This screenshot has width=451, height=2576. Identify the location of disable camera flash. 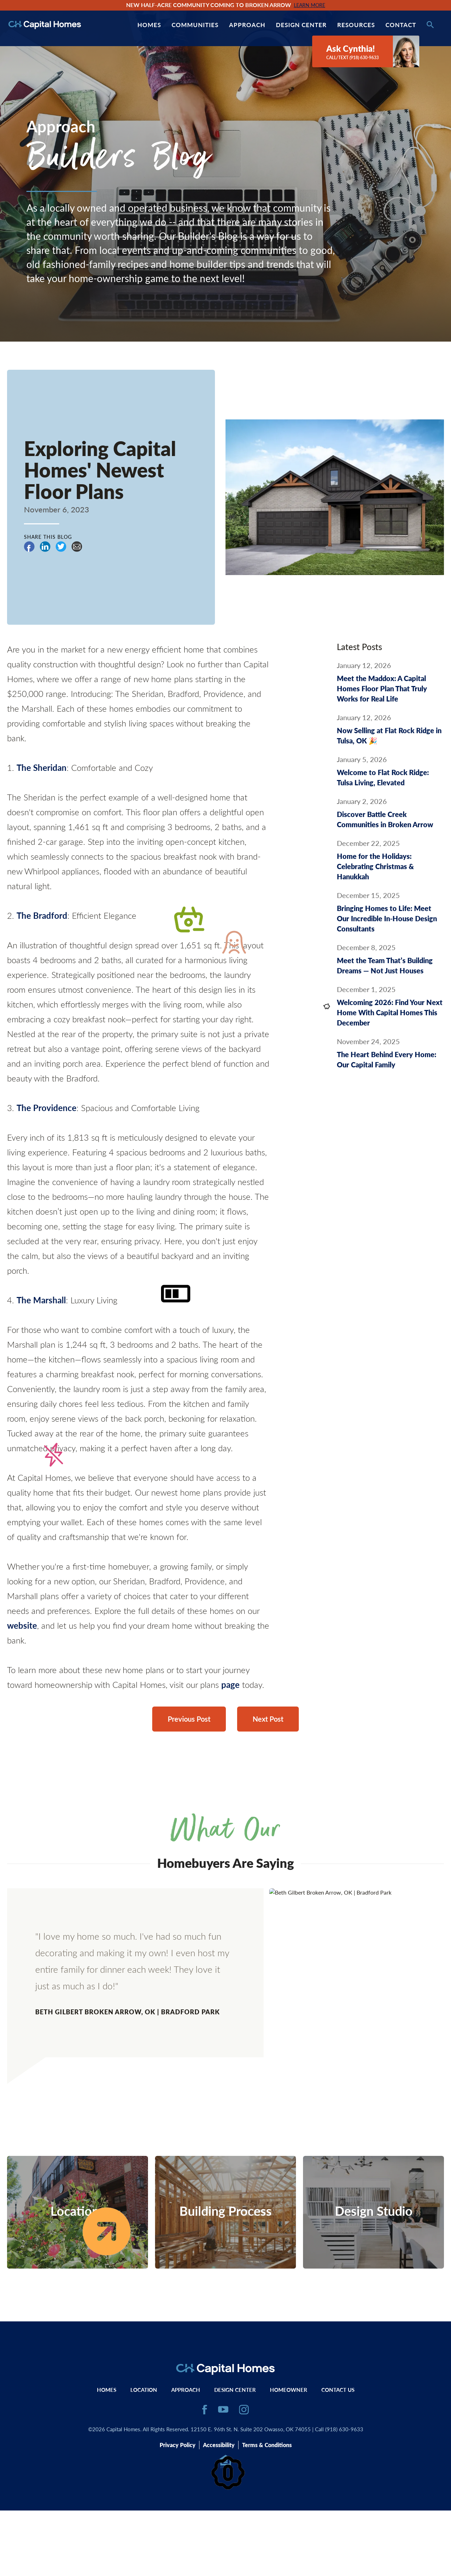
(54, 1455).